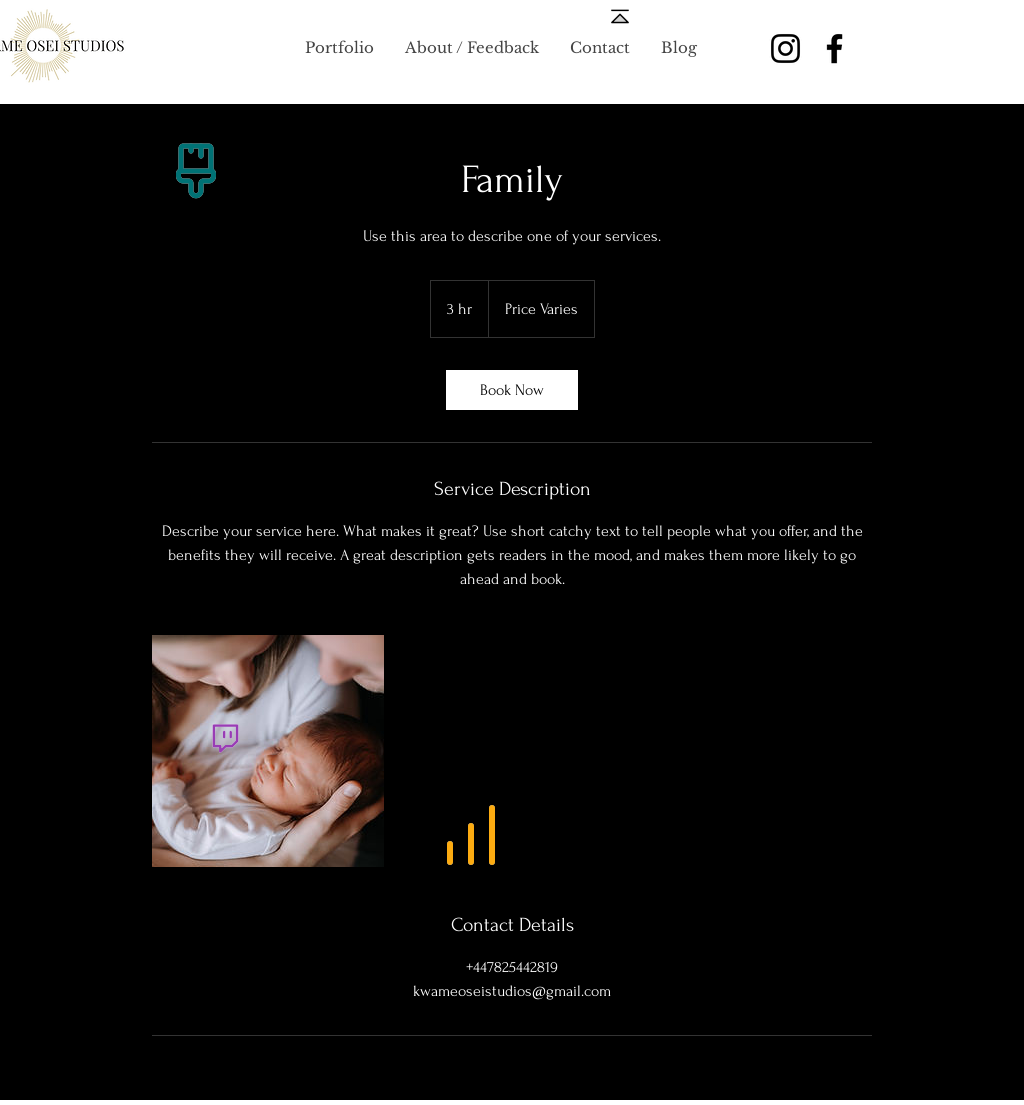 The height and width of the screenshot is (1105, 1024). I want to click on open Twitch app, so click(225, 738).